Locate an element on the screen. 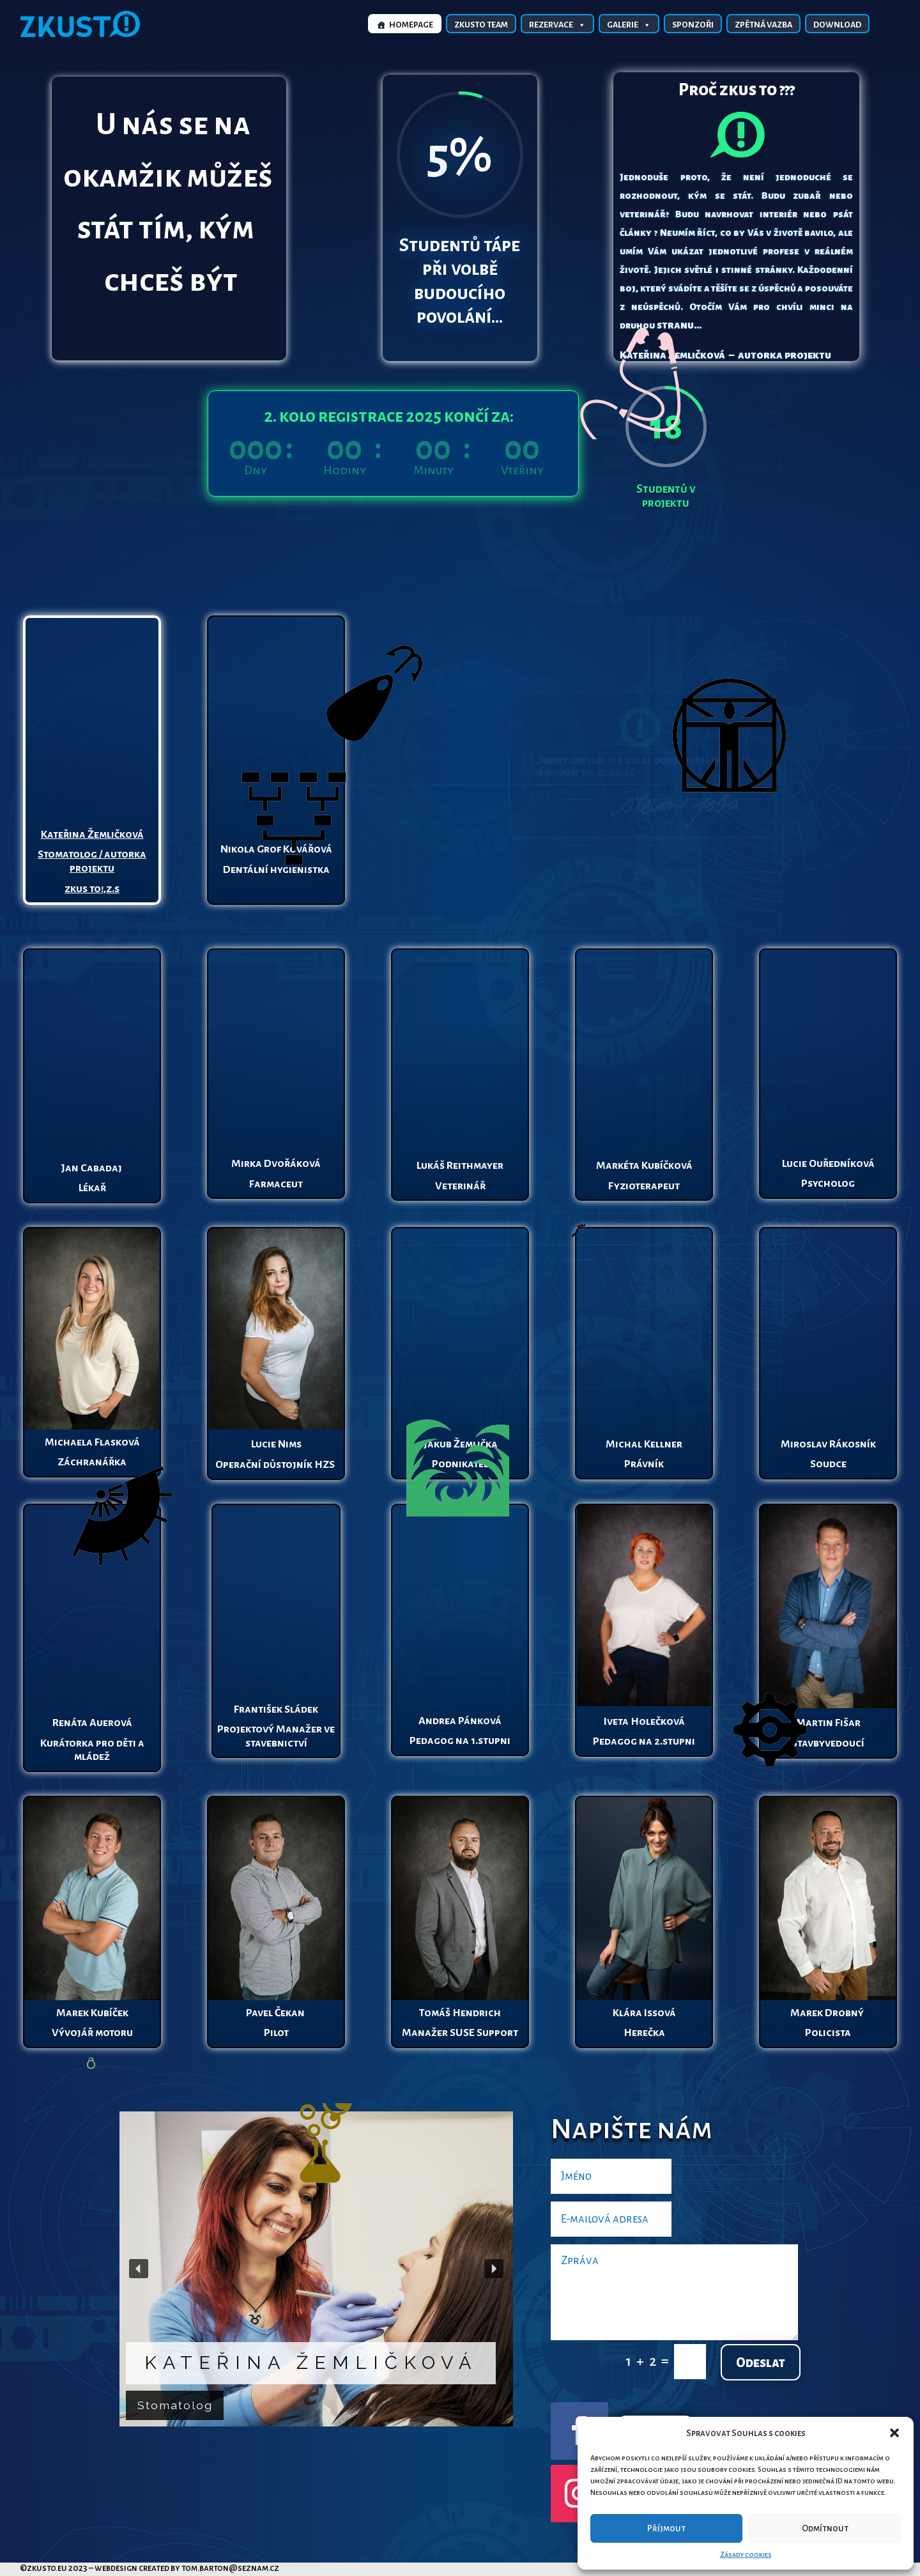 The width and height of the screenshot is (920, 2576). view body measurements or proportions is located at coordinates (729, 735).